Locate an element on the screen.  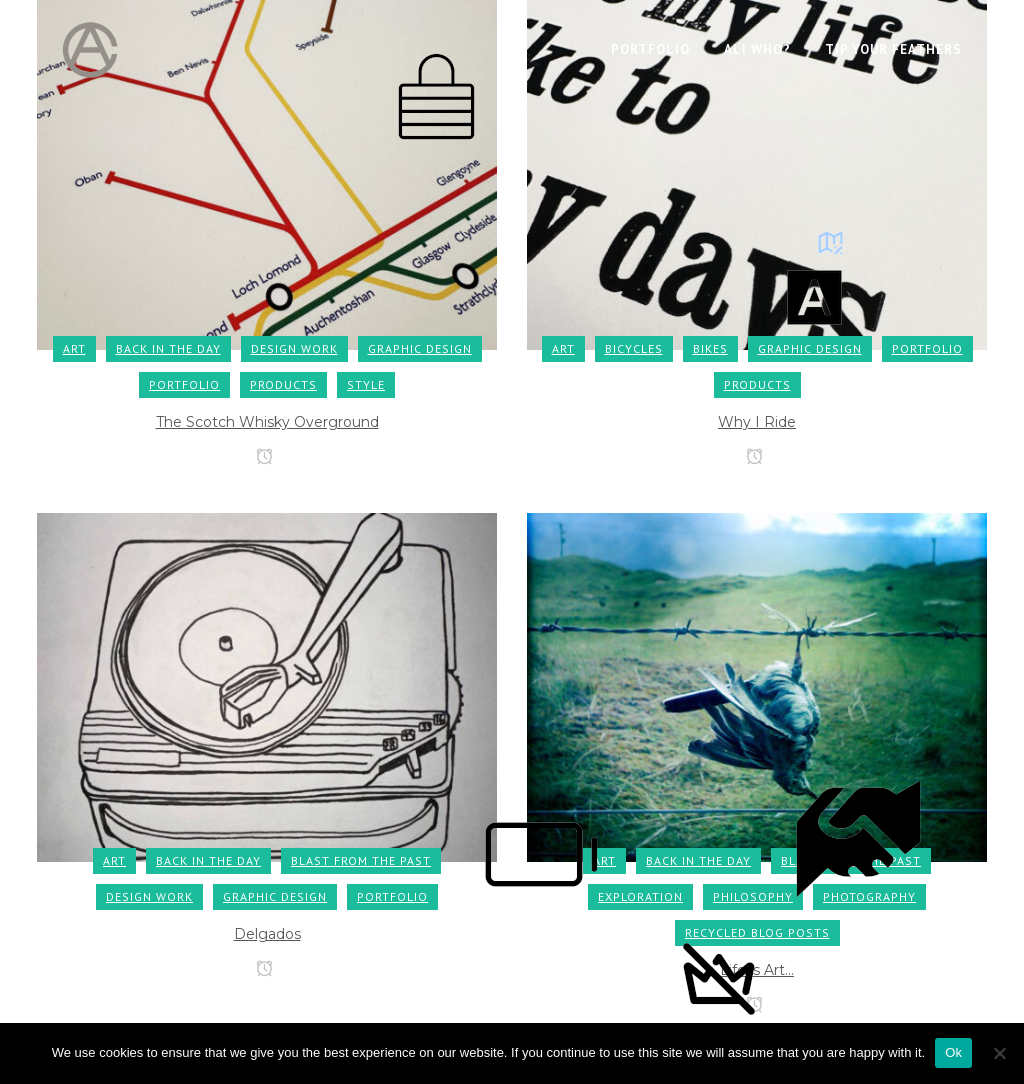
remove premium or VIP status is located at coordinates (719, 979).